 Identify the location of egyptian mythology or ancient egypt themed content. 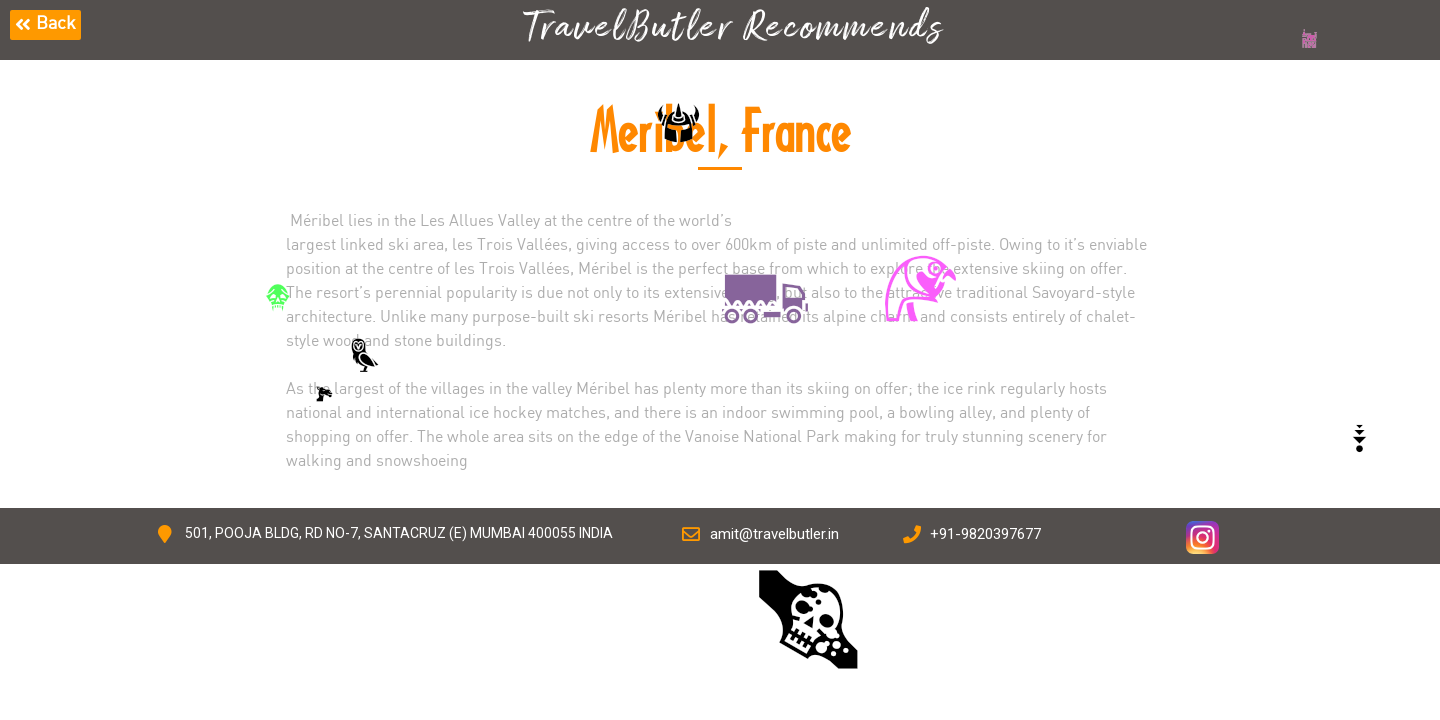
(920, 288).